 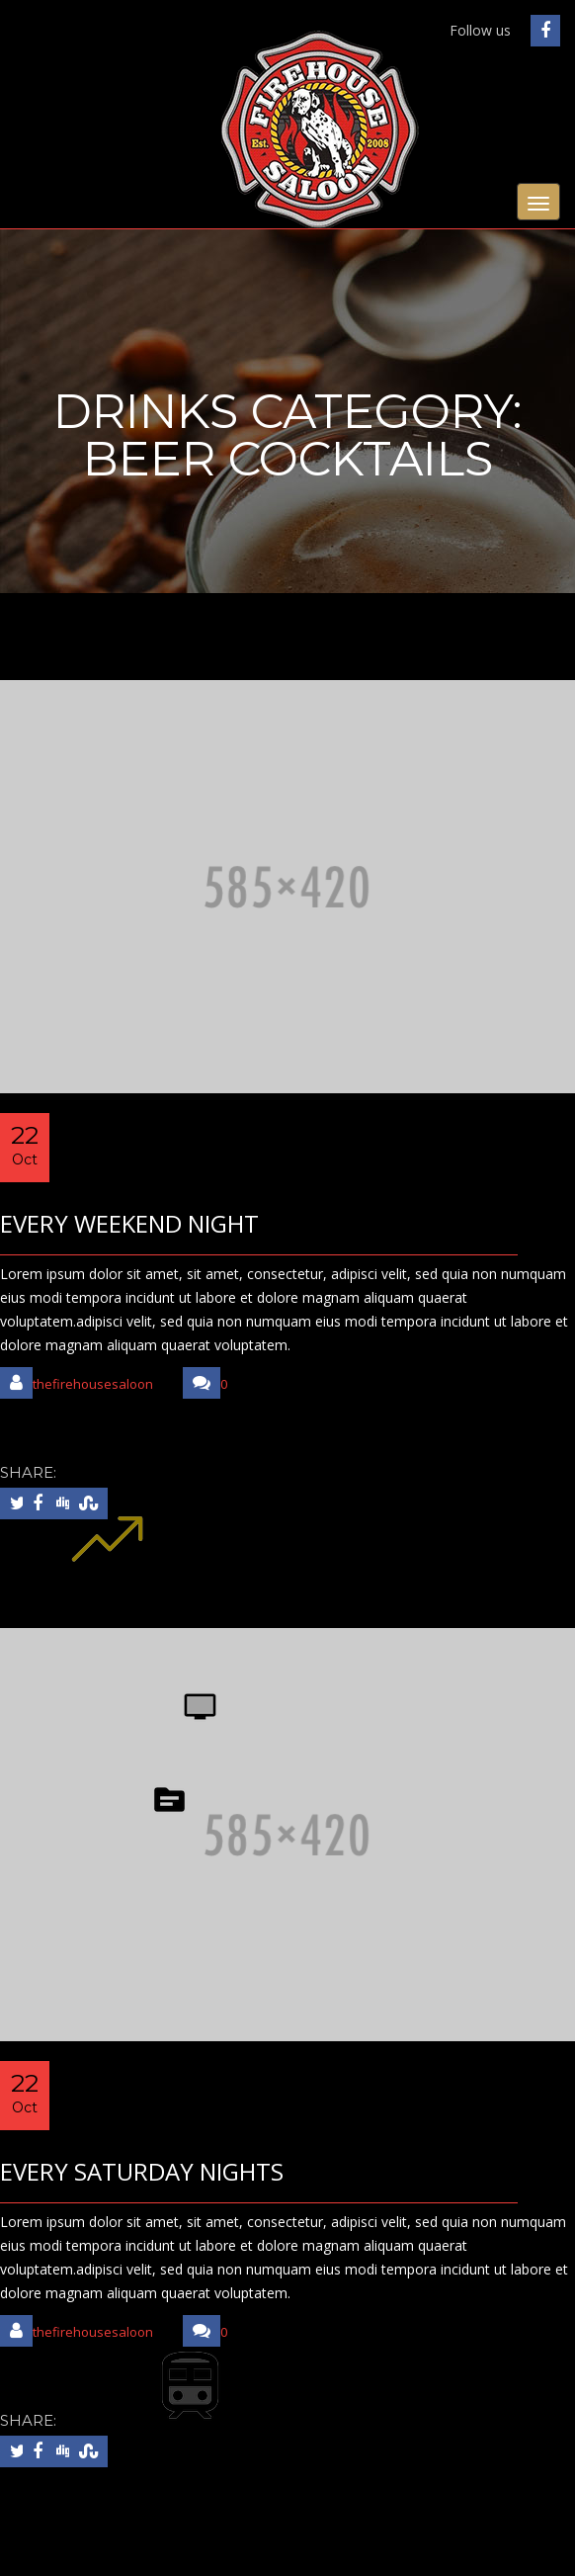 I want to click on indicates positive growth or upward trend, so click(x=107, y=1541).